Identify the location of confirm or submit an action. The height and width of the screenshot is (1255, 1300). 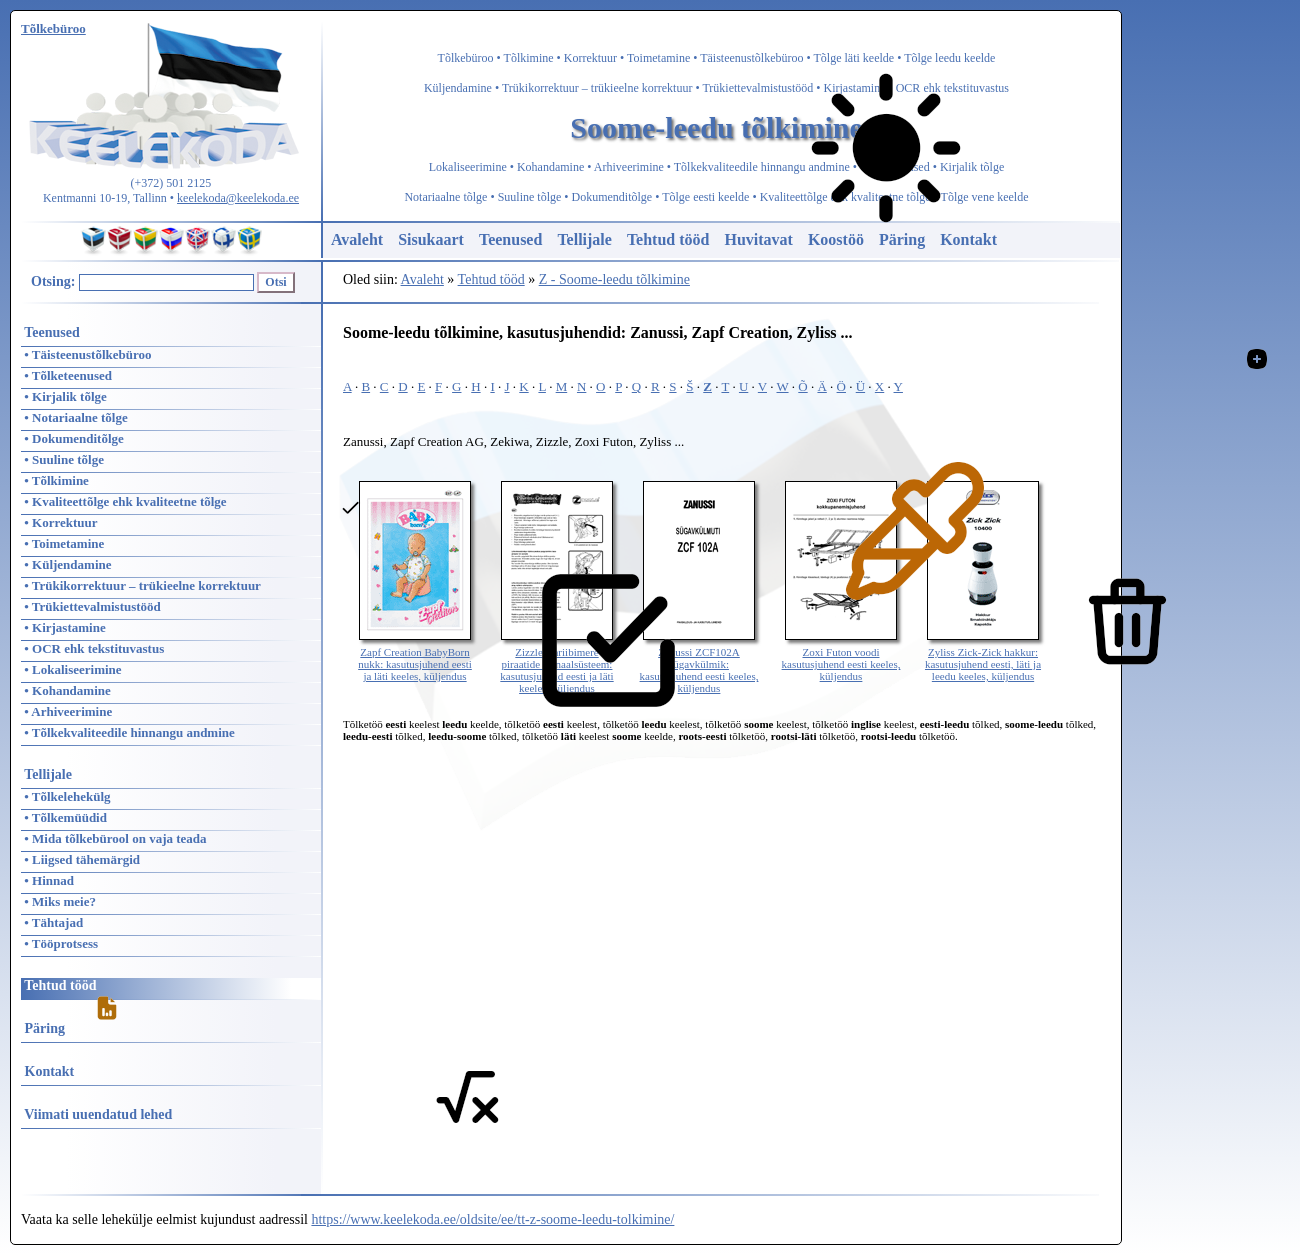
(350, 507).